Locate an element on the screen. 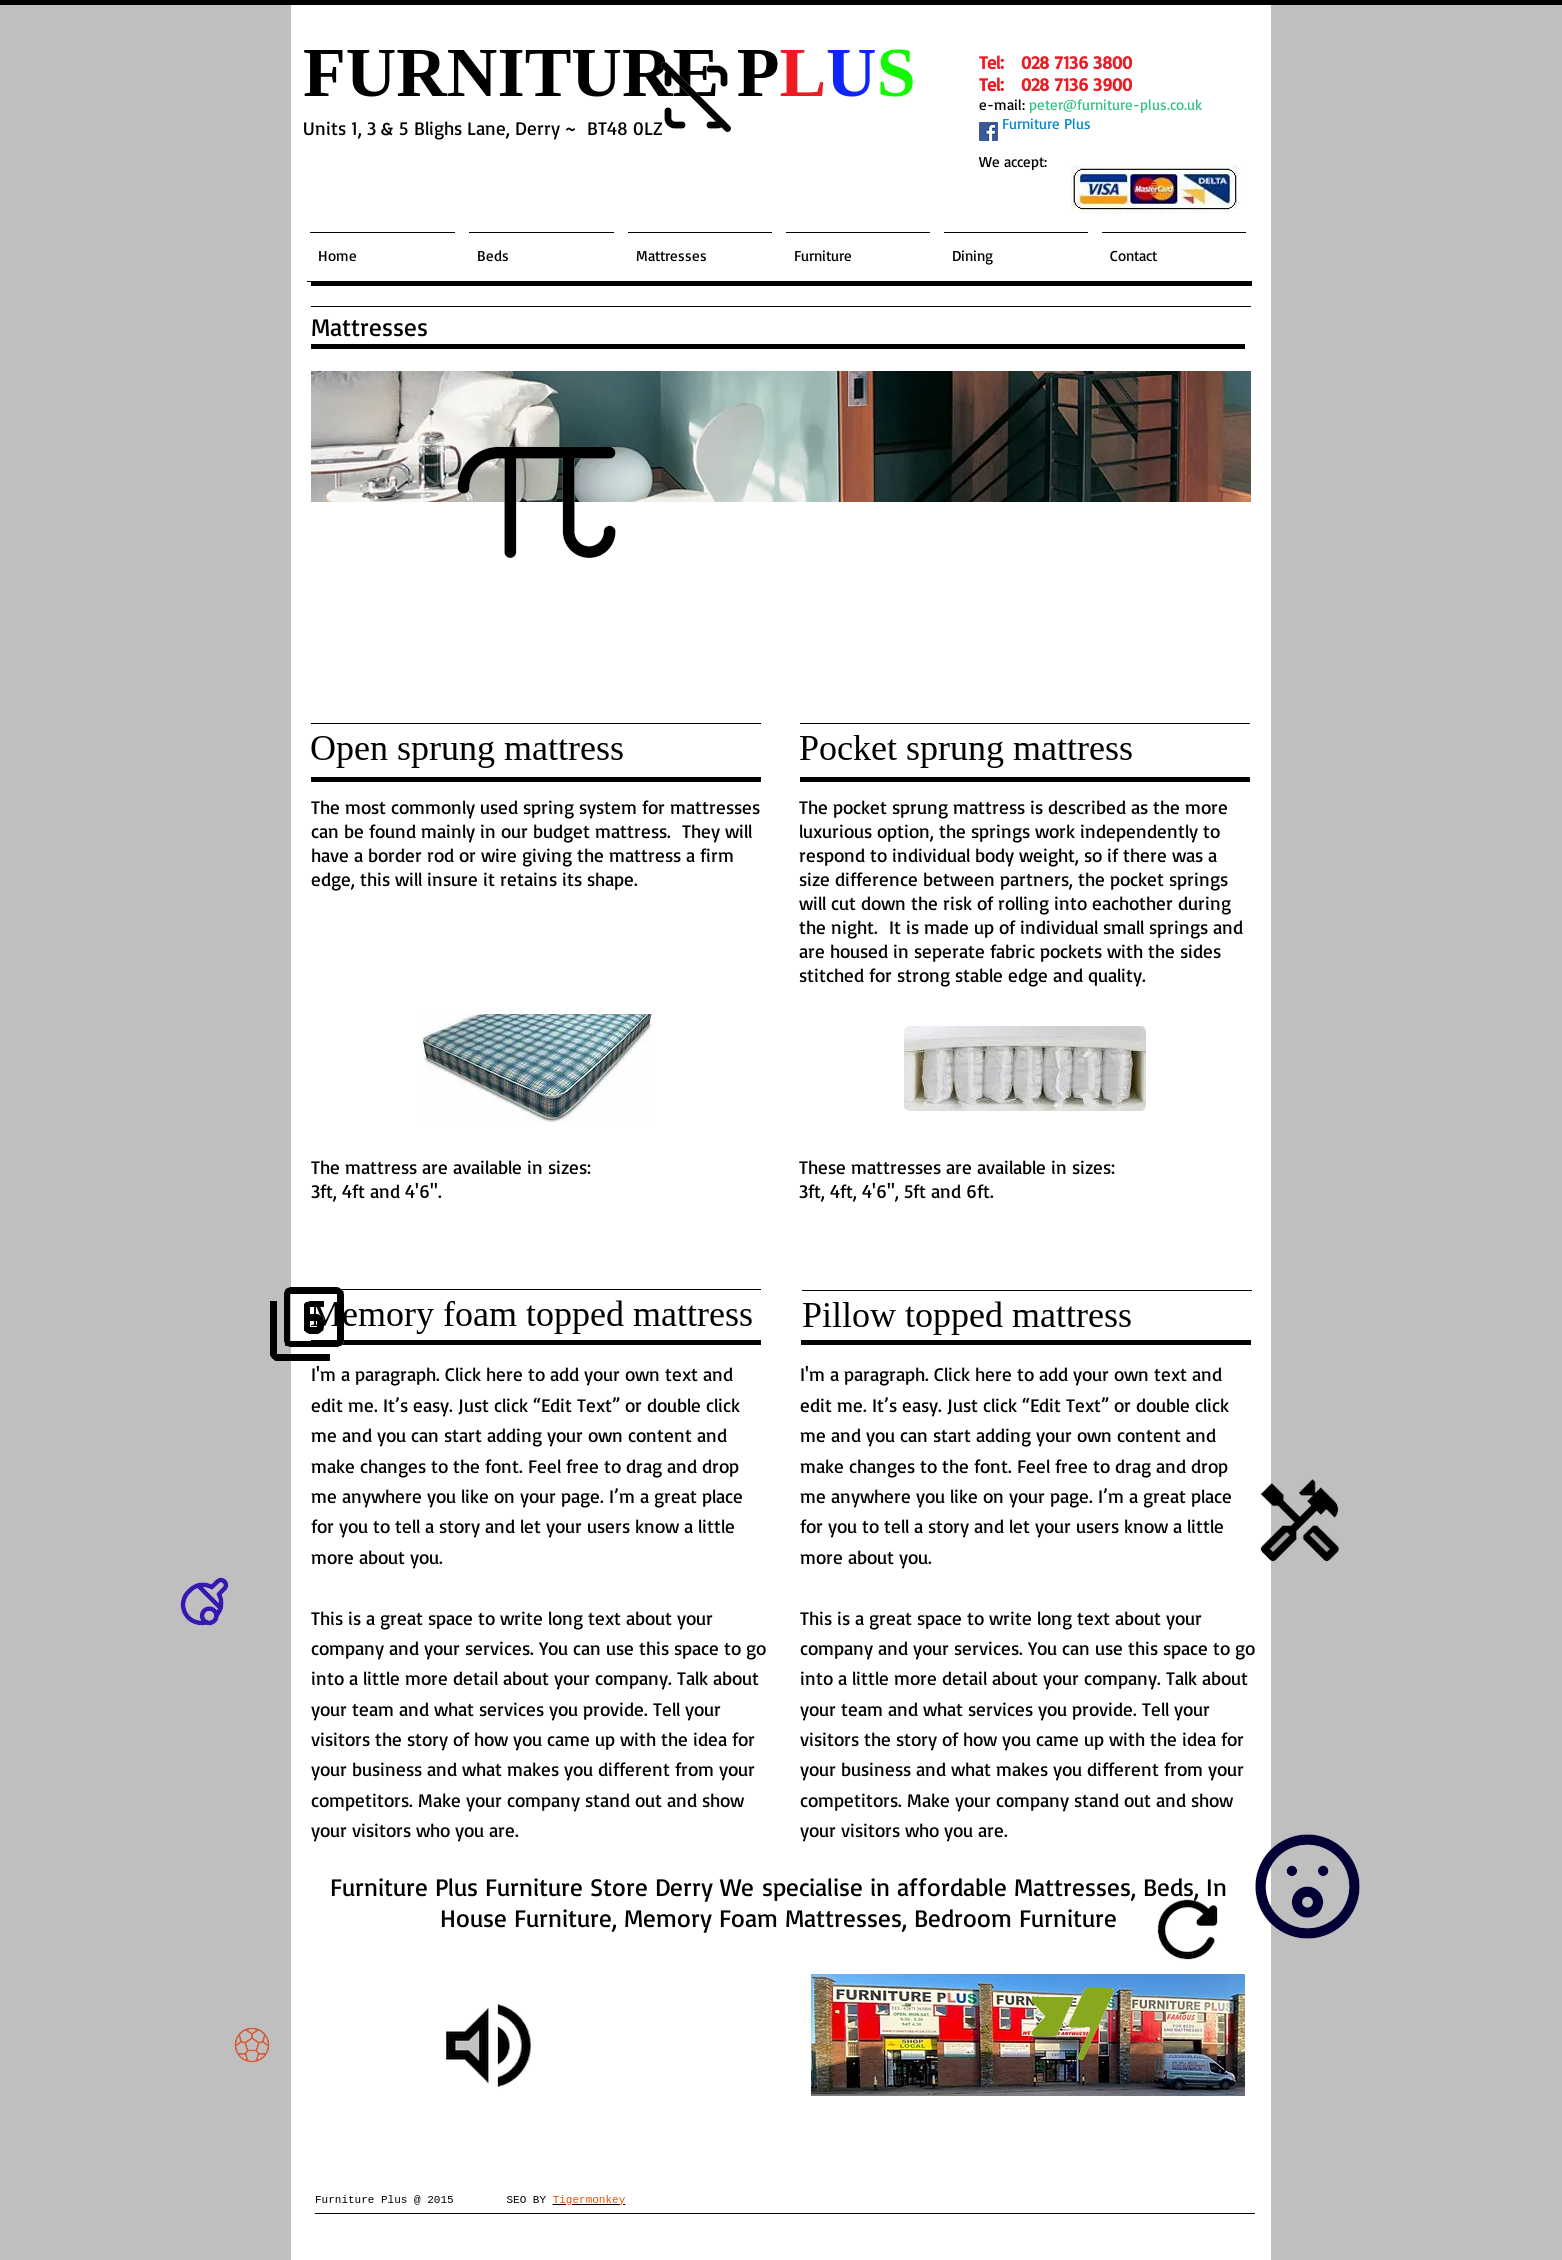 The image size is (1562, 2260). increase or adjust audio volume is located at coordinates (488, 2045).